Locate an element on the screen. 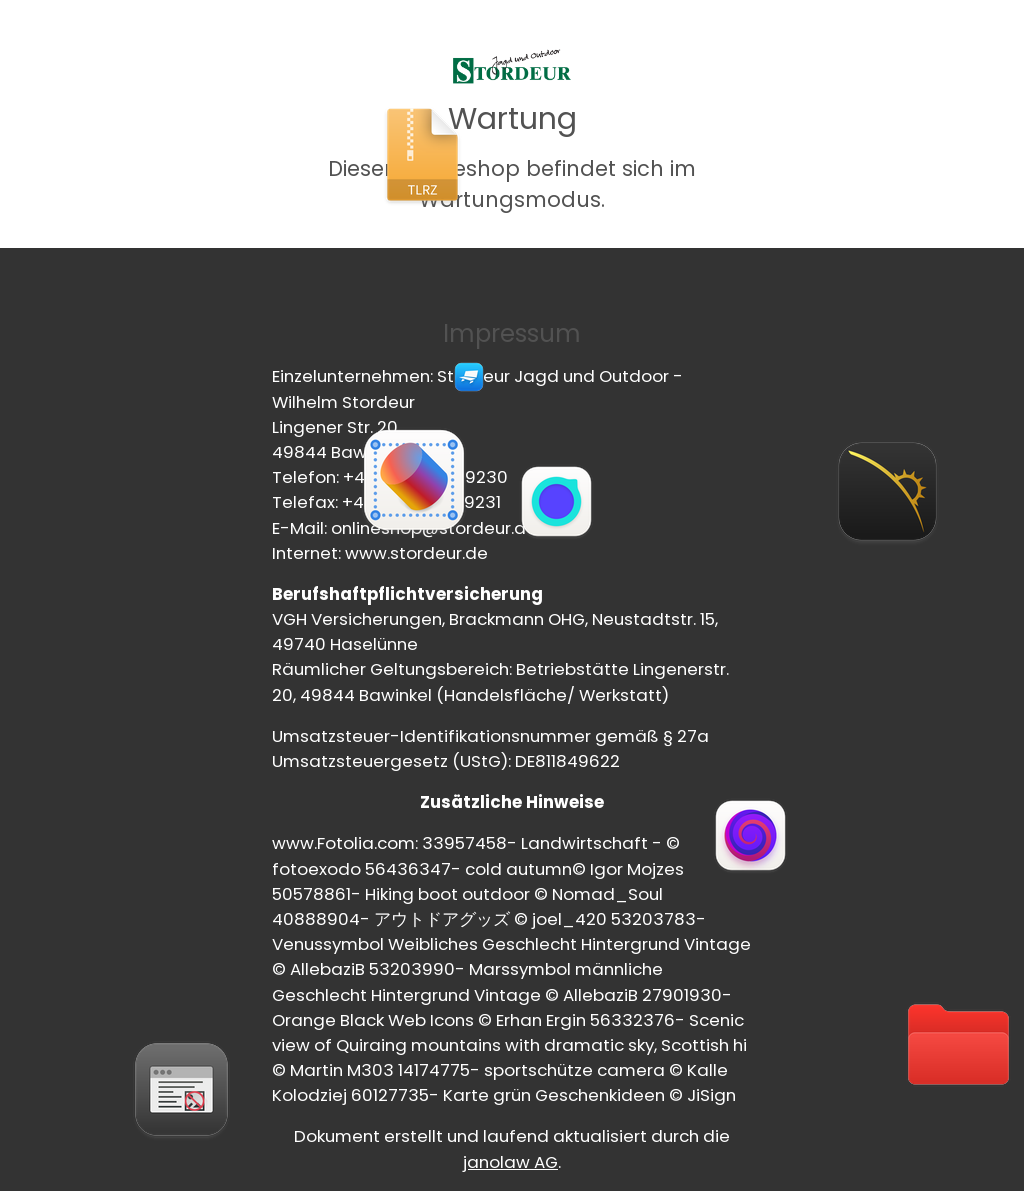 This screenshot has width=1024, height=1191. open blockbench 3d modeling application is located at coordinates (469, 377).